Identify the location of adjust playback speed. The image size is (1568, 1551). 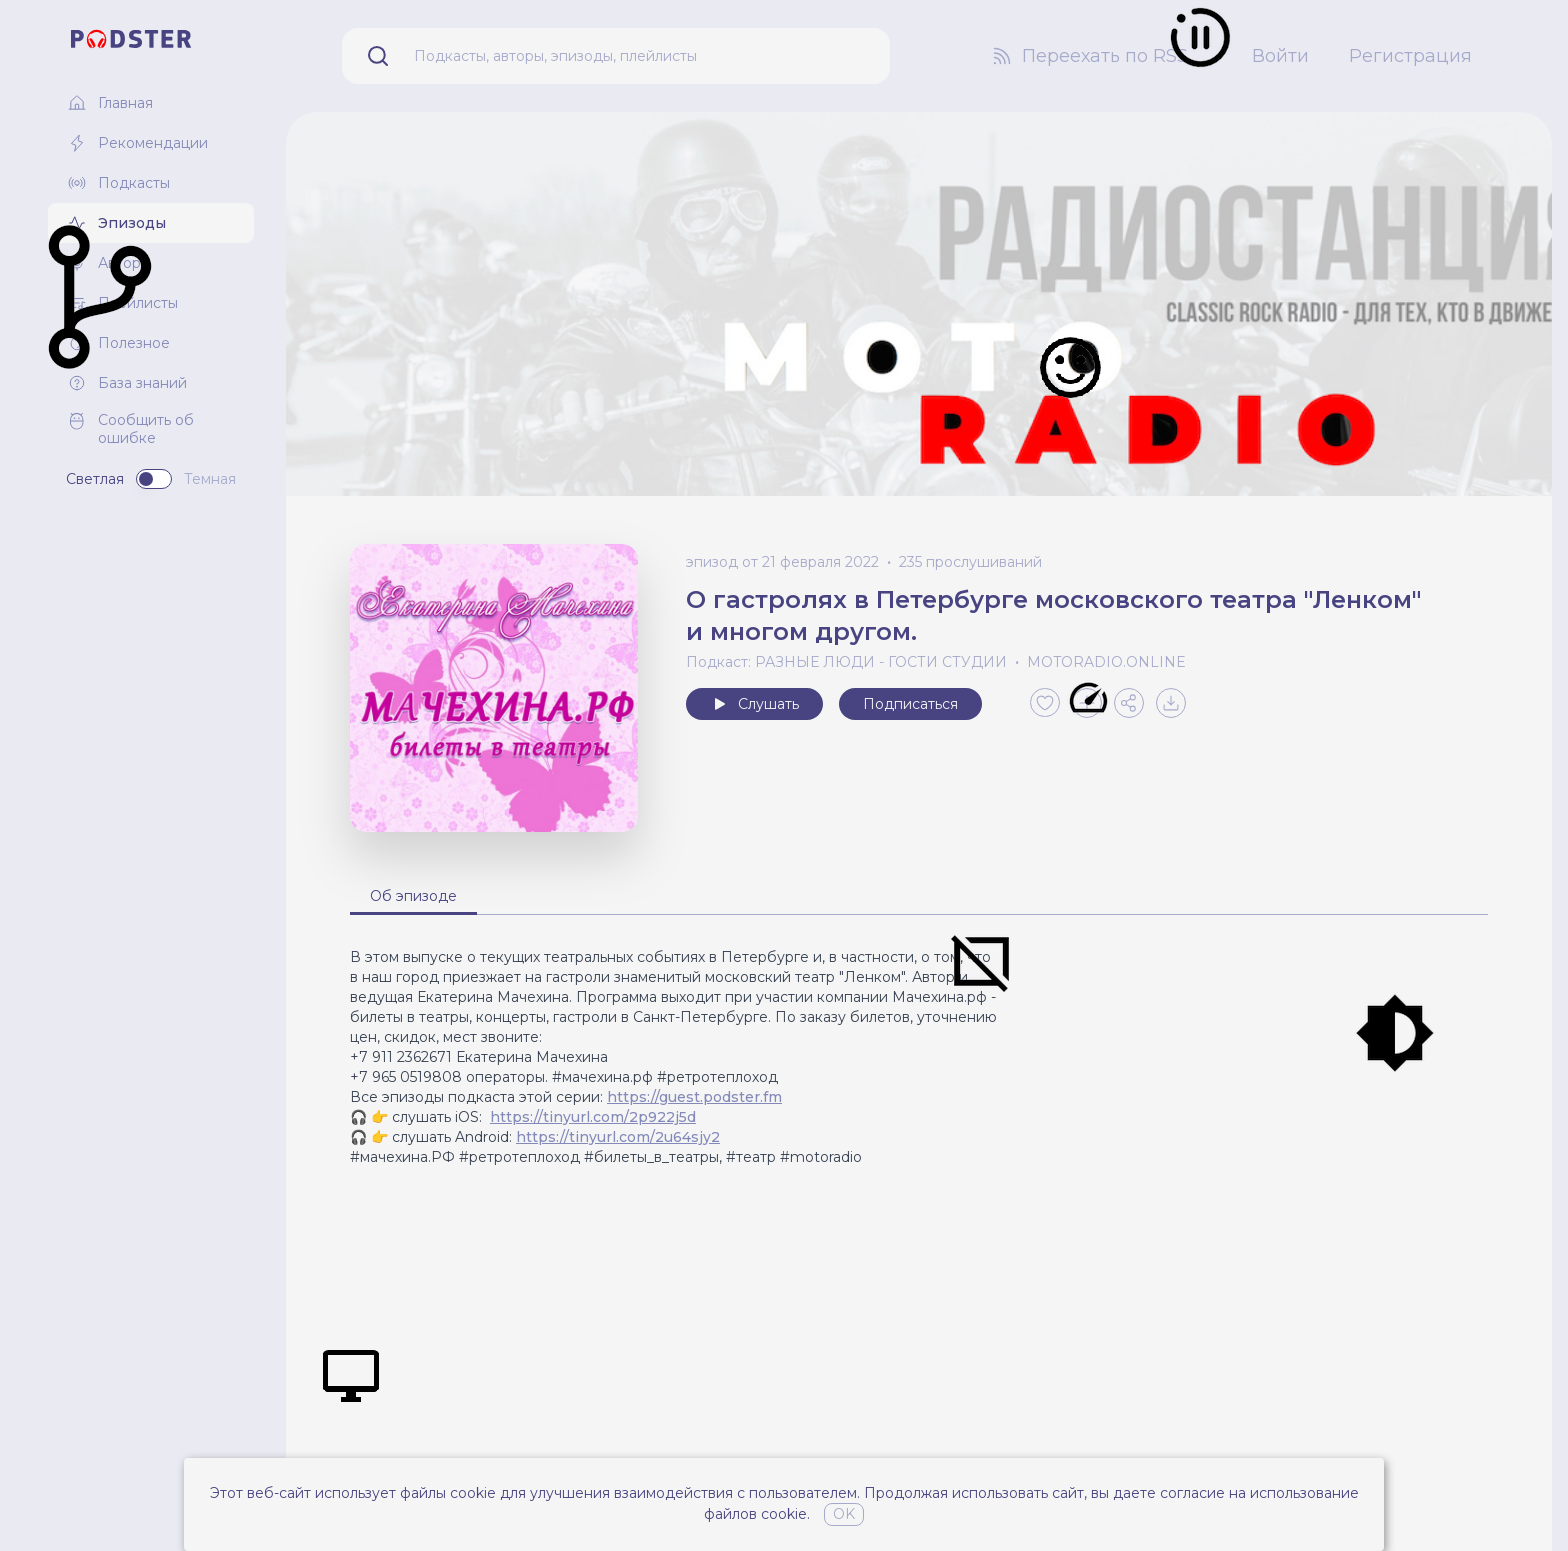
(1088, 697).